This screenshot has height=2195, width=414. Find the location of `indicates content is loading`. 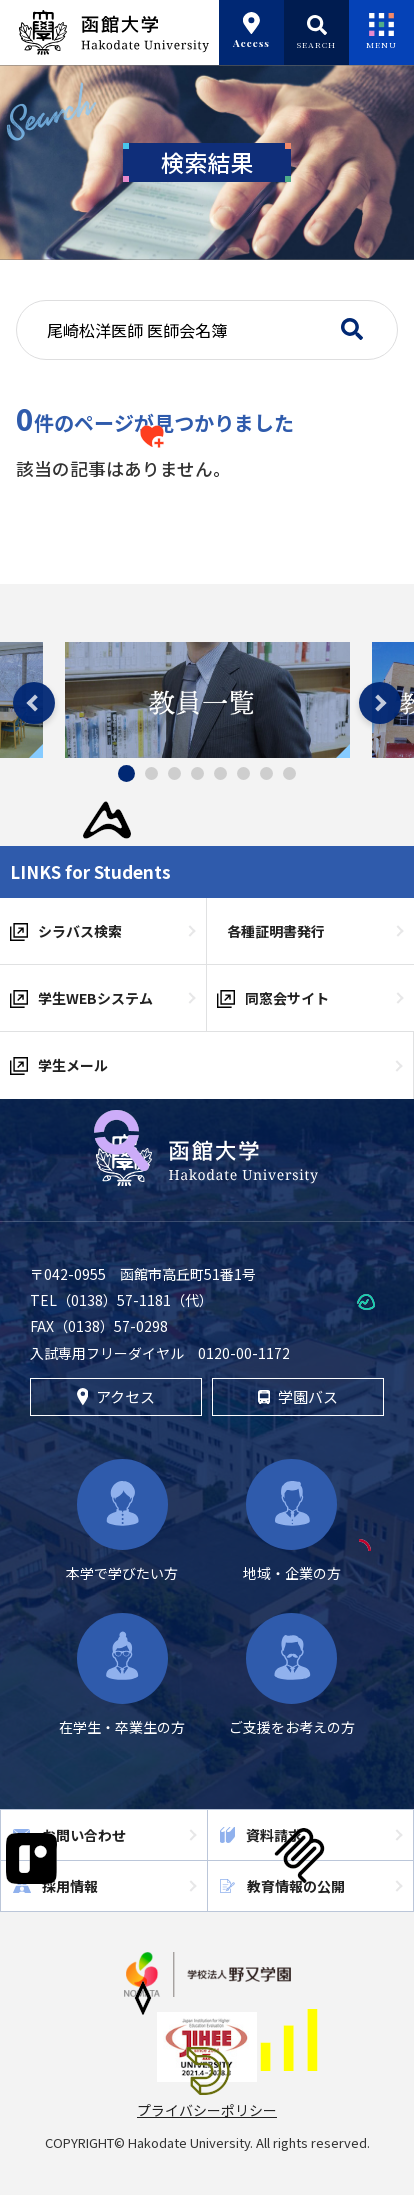

indicates content is loading is located at coordinates (359, 1551).